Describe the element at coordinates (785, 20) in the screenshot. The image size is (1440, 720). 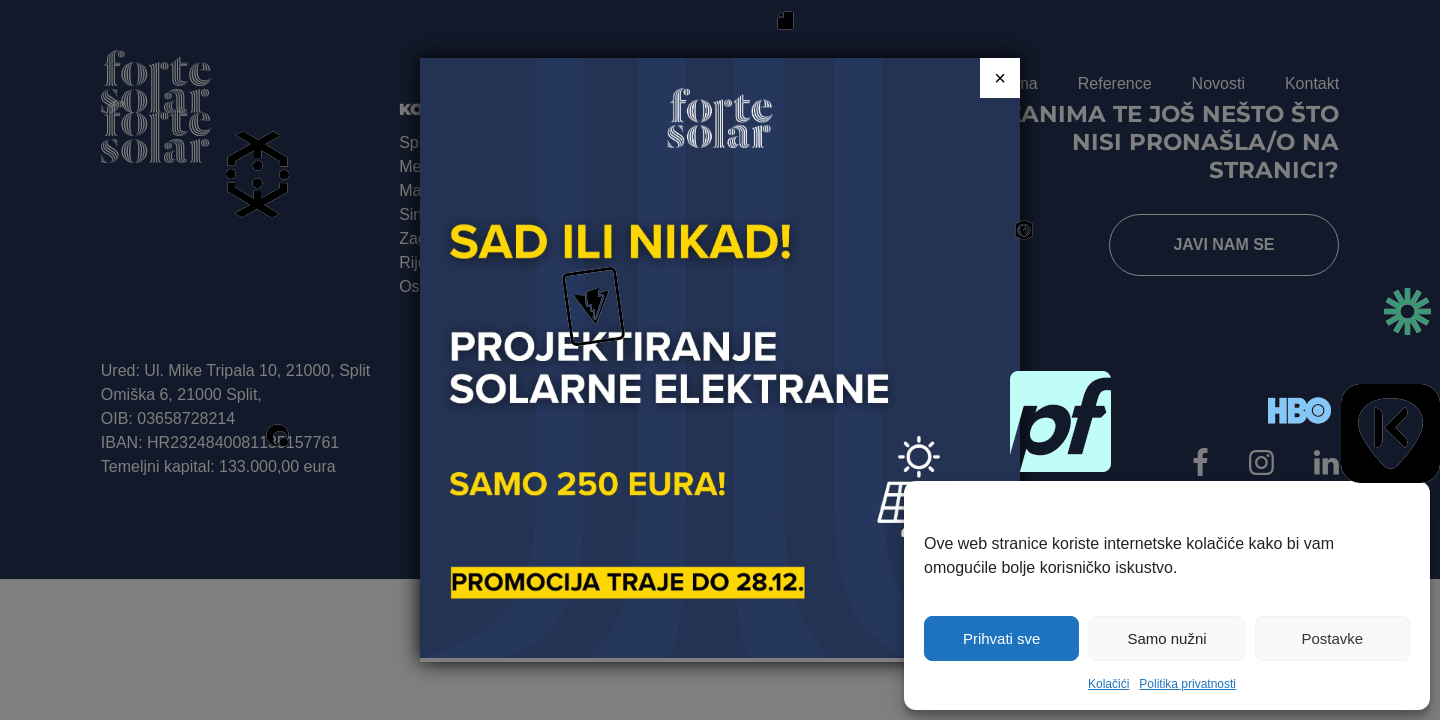
I see `view or open a document` at that location.